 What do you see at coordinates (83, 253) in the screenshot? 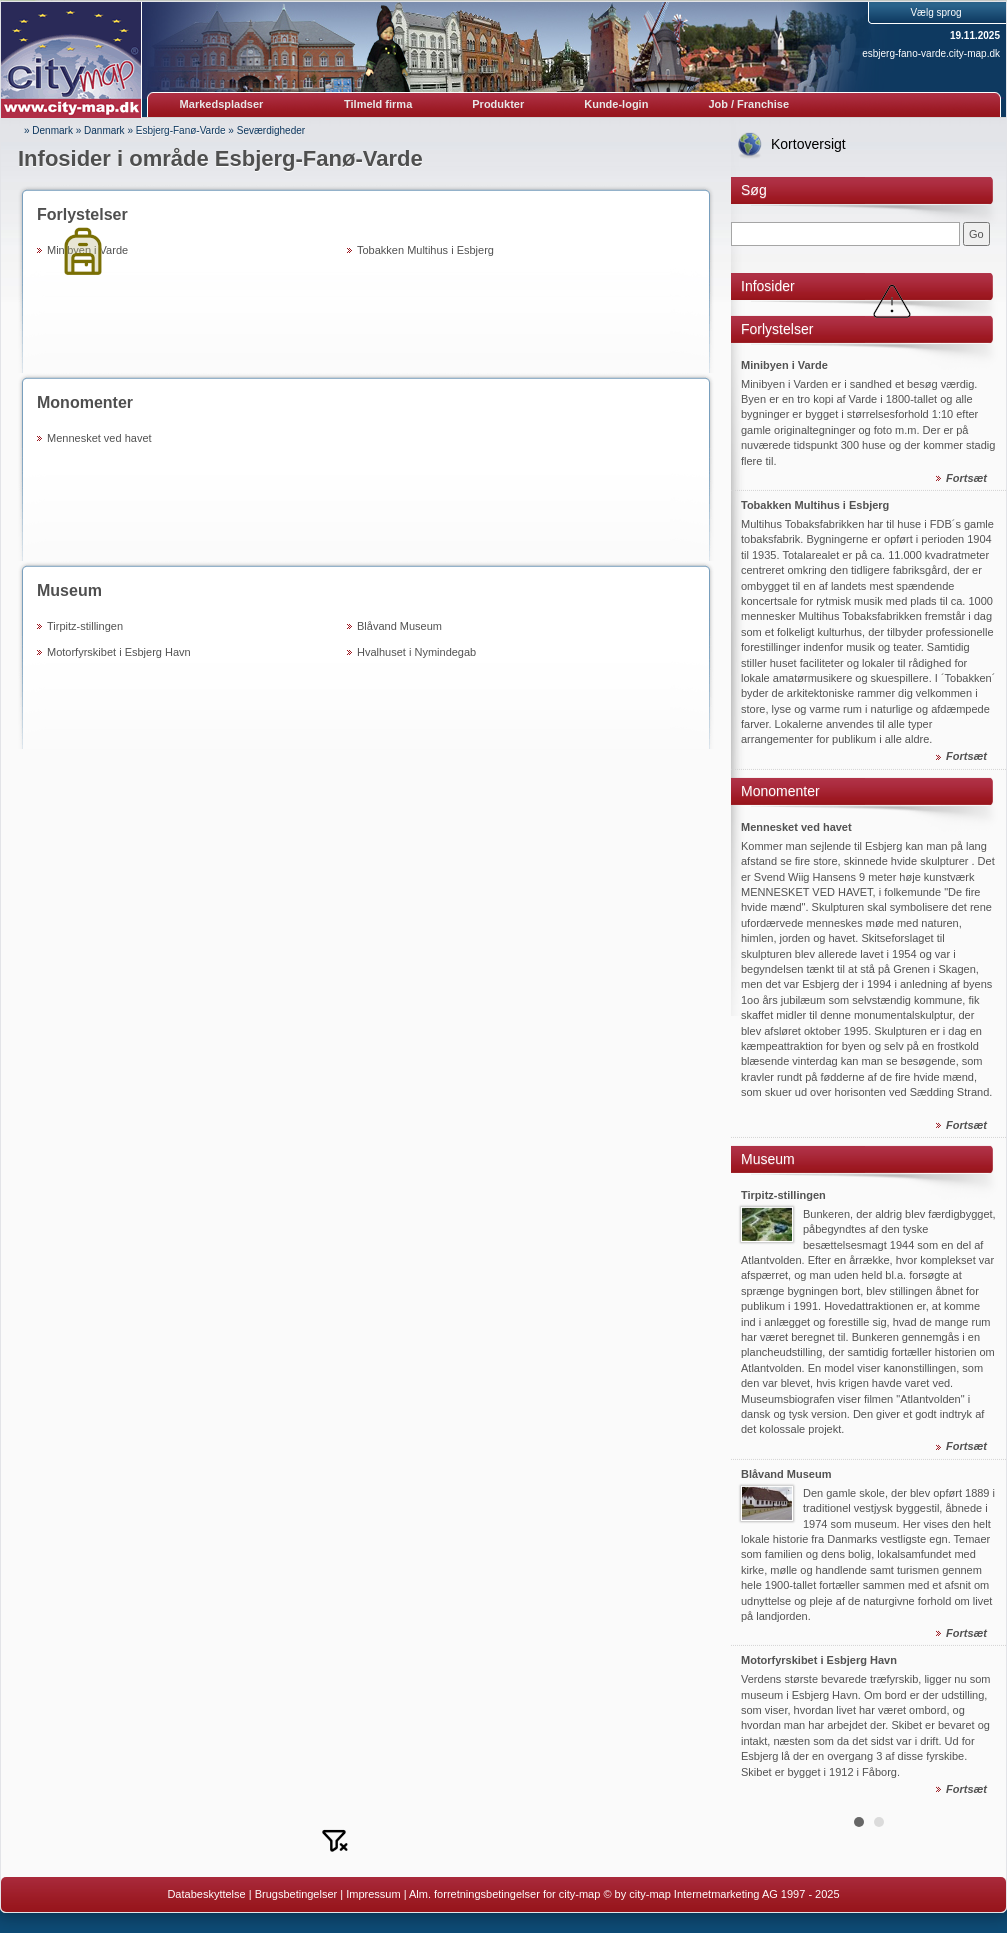
I see `access your saved items or inventory` at bounding box center [83, 253].